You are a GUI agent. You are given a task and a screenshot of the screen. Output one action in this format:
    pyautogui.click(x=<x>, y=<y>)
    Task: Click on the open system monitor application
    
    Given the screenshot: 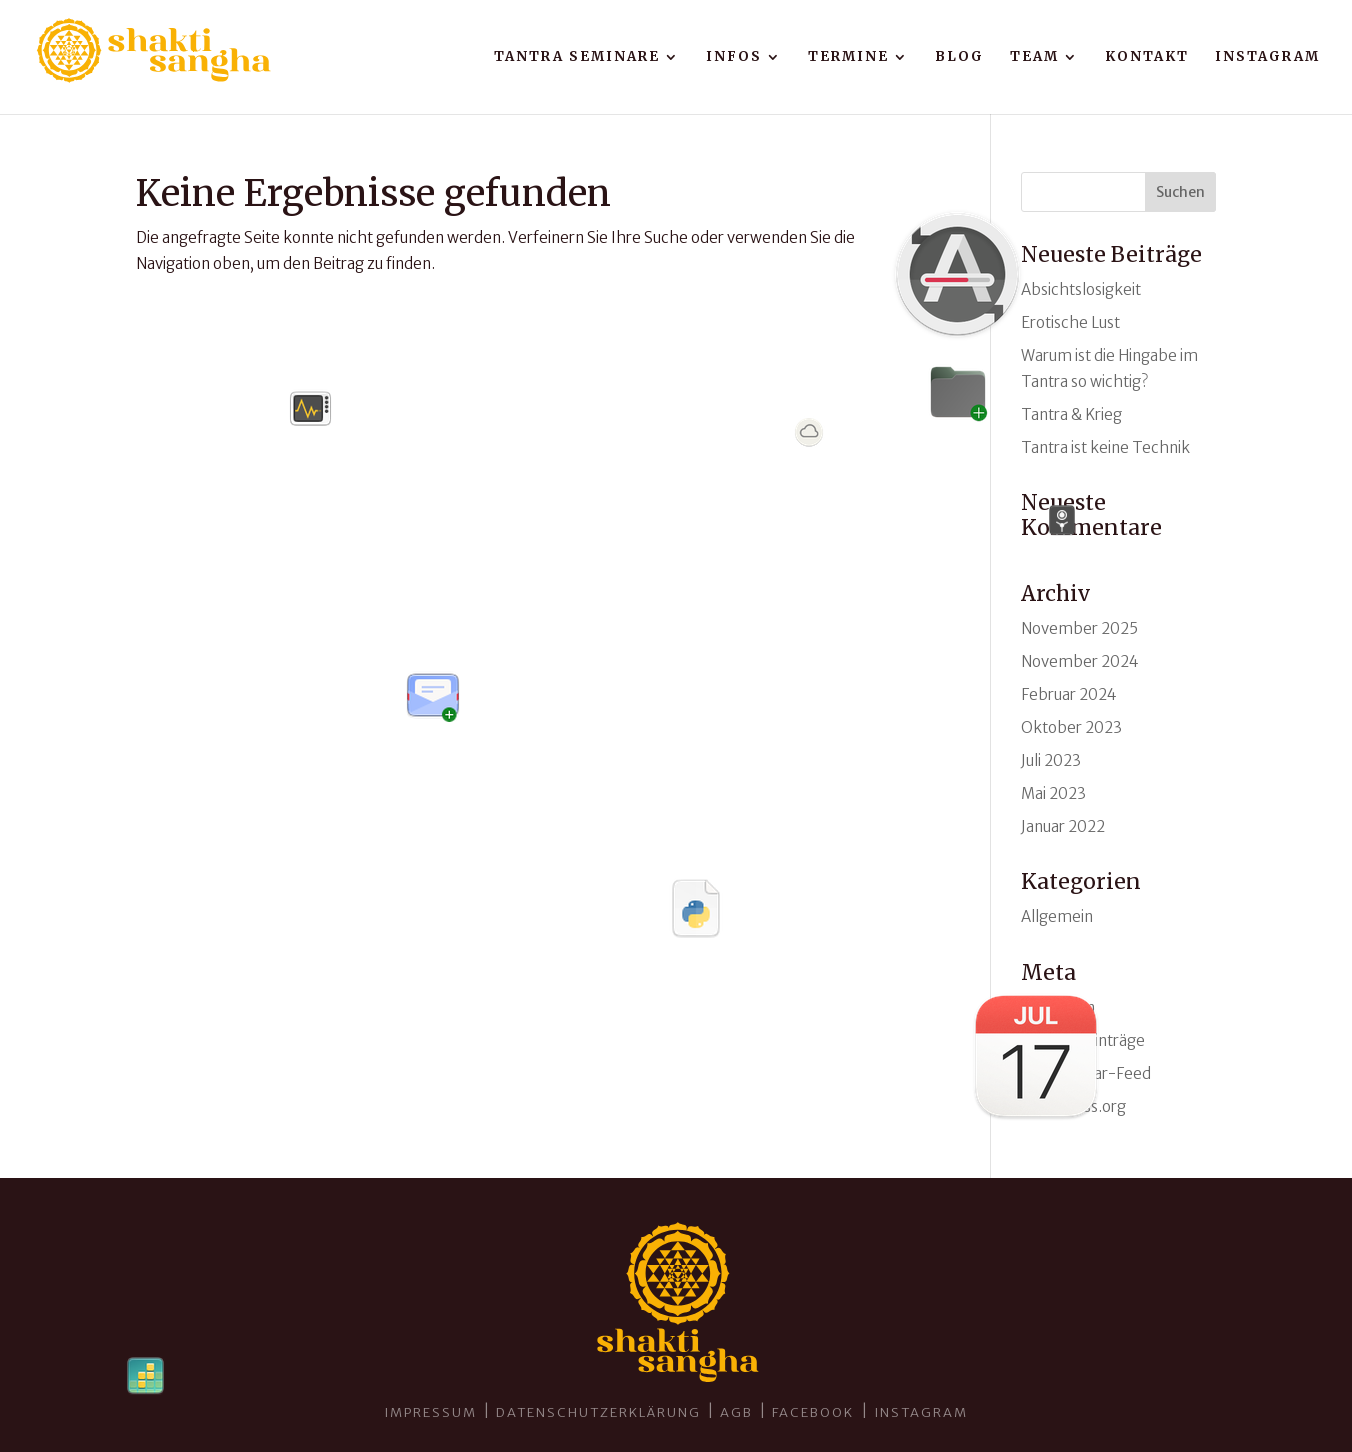 What is the action you would take?
    pyautogui.click(x=310, y=408)
    